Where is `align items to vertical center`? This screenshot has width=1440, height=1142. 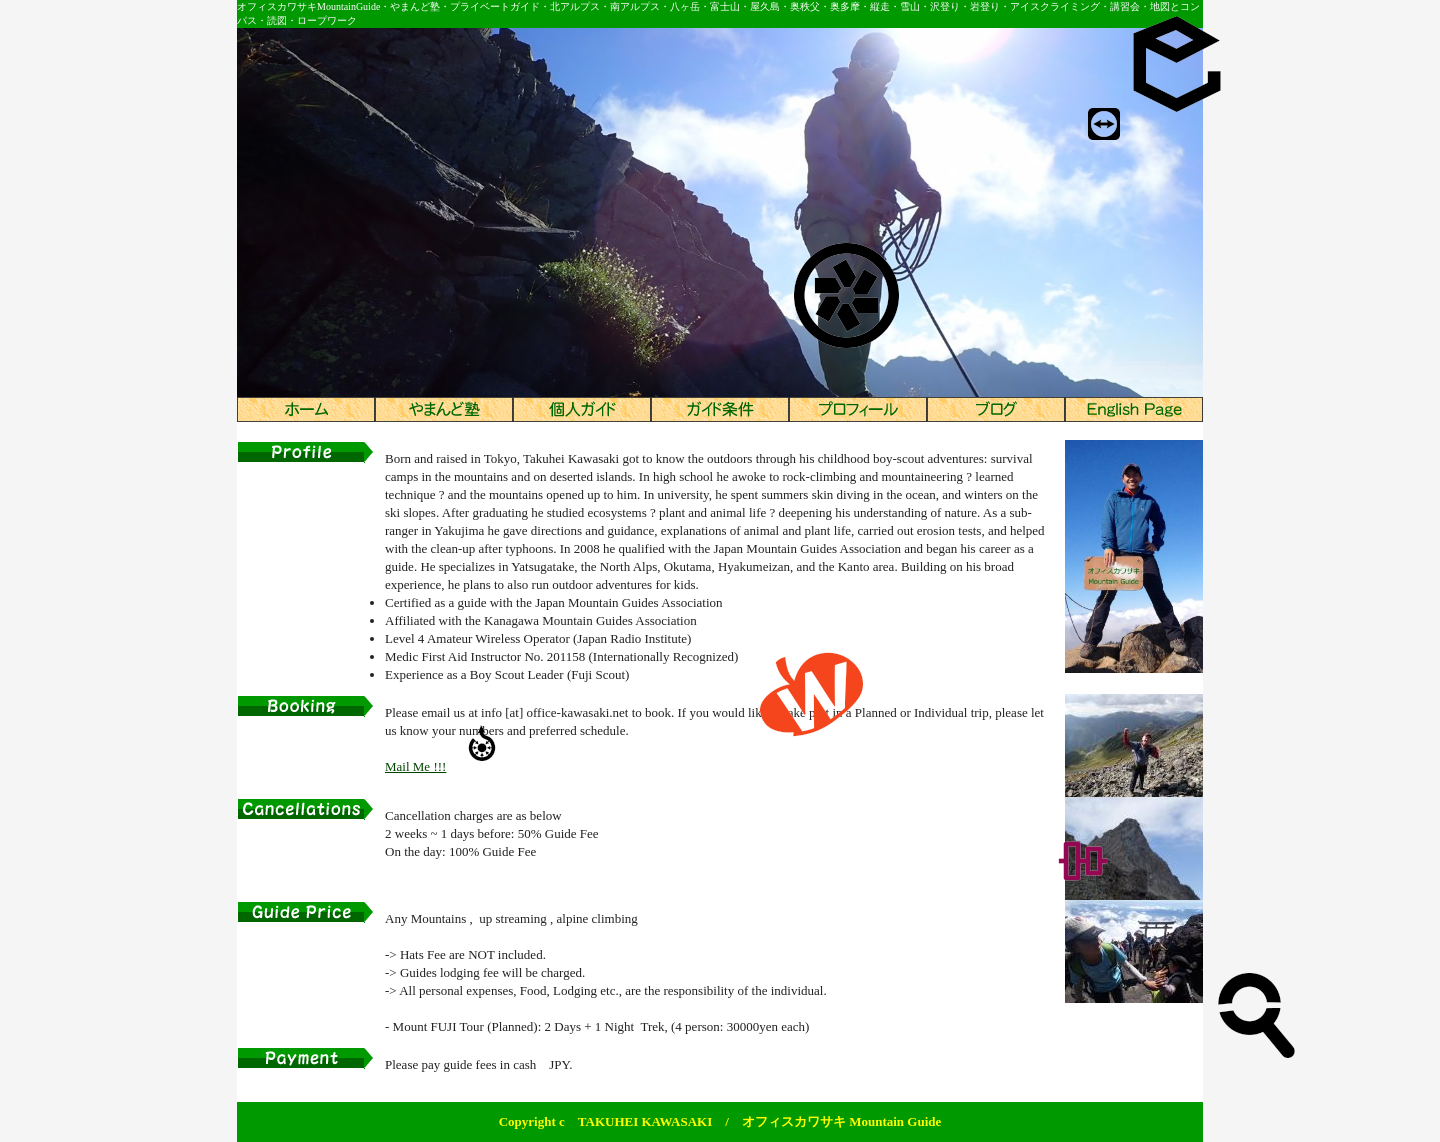
align items to vertical center is located at coordinates (1083, 861).